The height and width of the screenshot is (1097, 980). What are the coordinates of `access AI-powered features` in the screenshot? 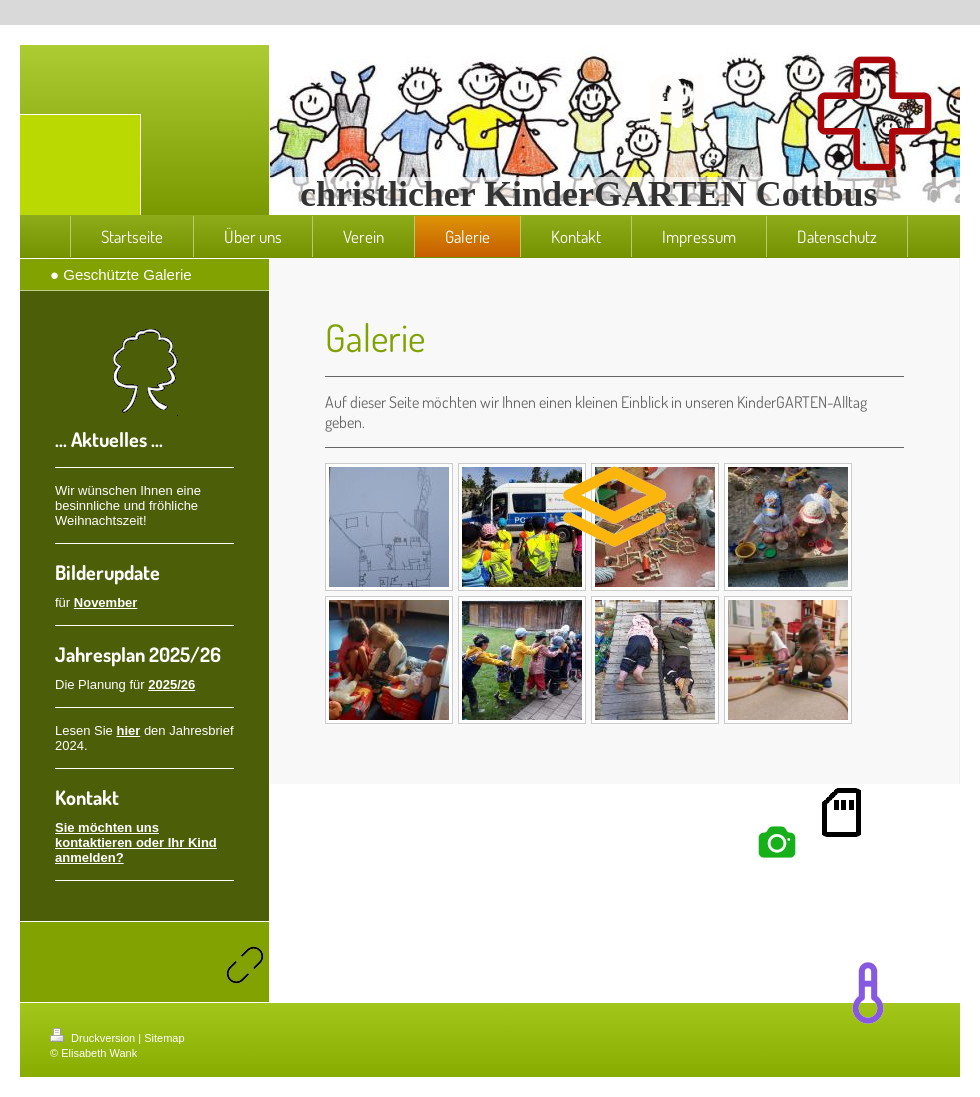 It's located at (677, 101).